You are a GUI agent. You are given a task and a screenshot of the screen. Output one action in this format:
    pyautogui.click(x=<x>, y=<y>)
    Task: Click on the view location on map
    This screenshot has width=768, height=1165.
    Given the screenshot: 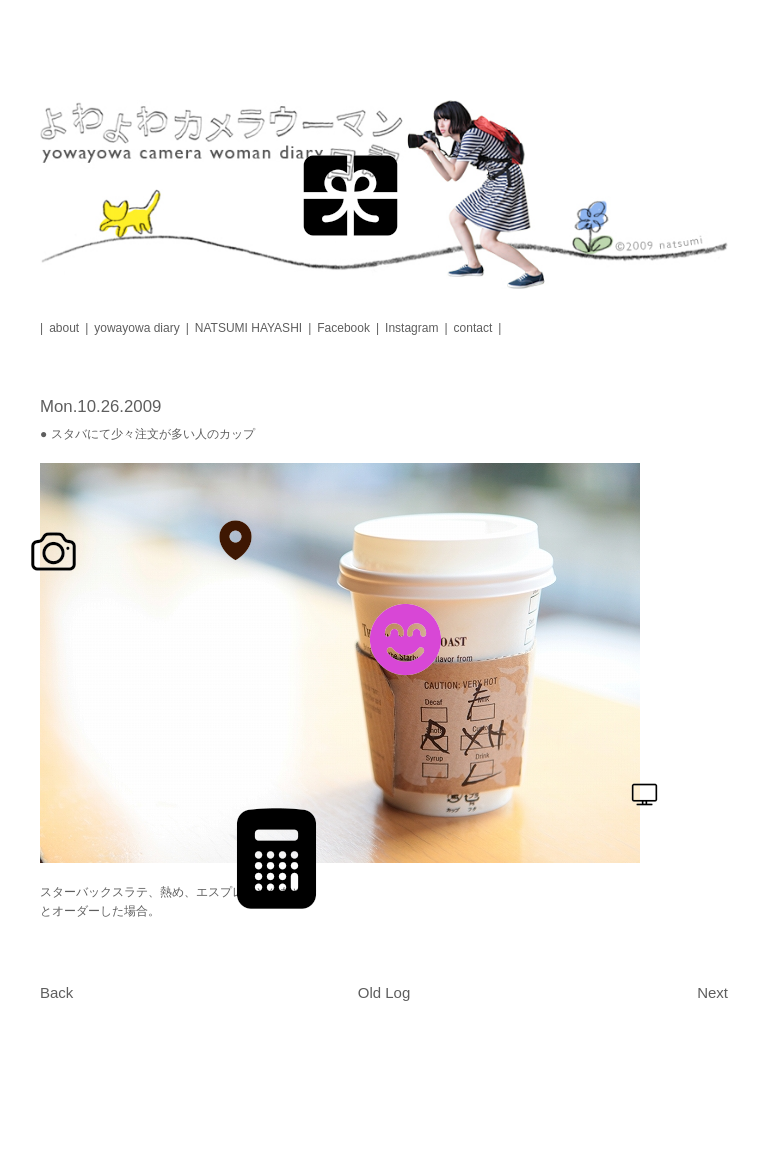 What is the action you would take?
    pyautogui.click(x=235, y=539)
    